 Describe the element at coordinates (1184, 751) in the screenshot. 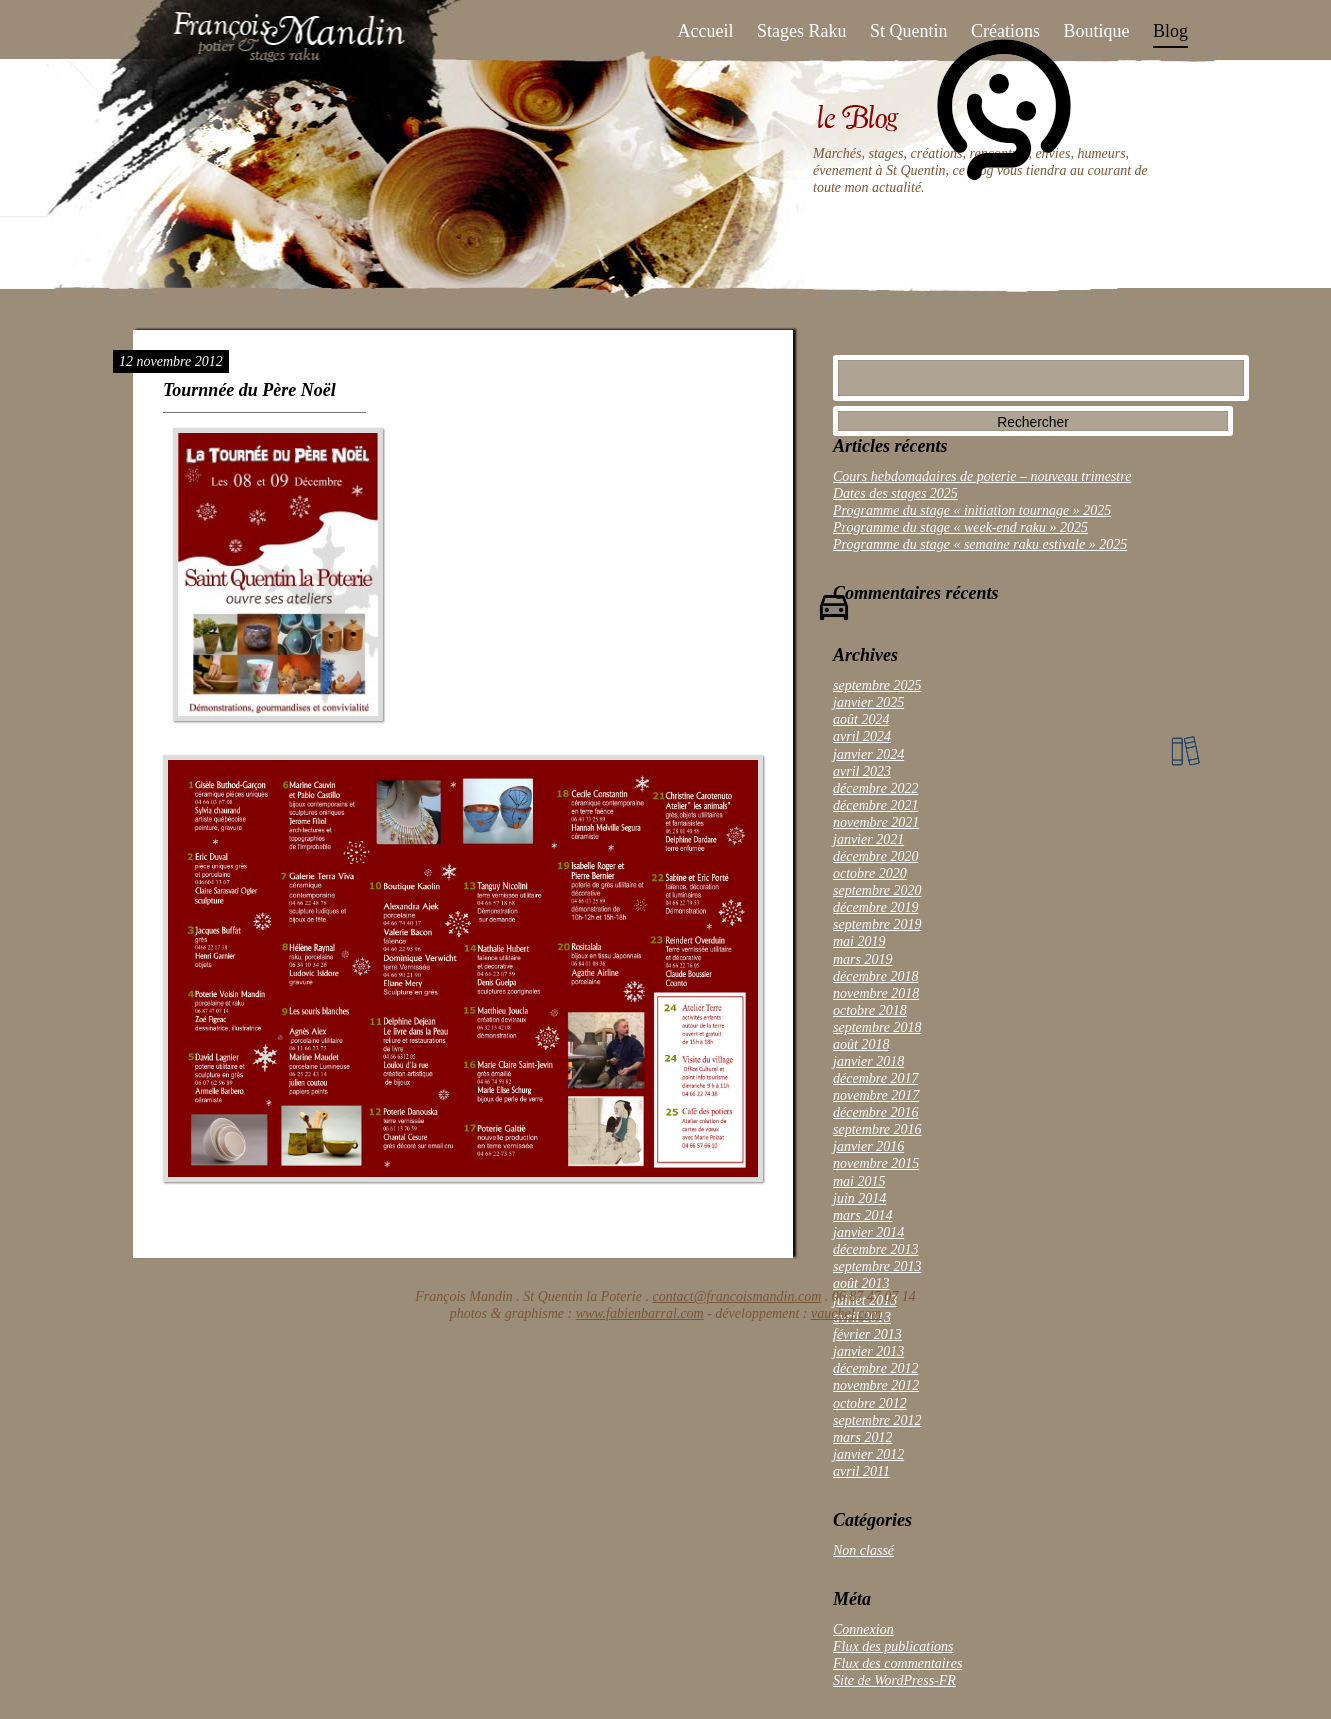

I see `access your library or bookshelf` at that location.